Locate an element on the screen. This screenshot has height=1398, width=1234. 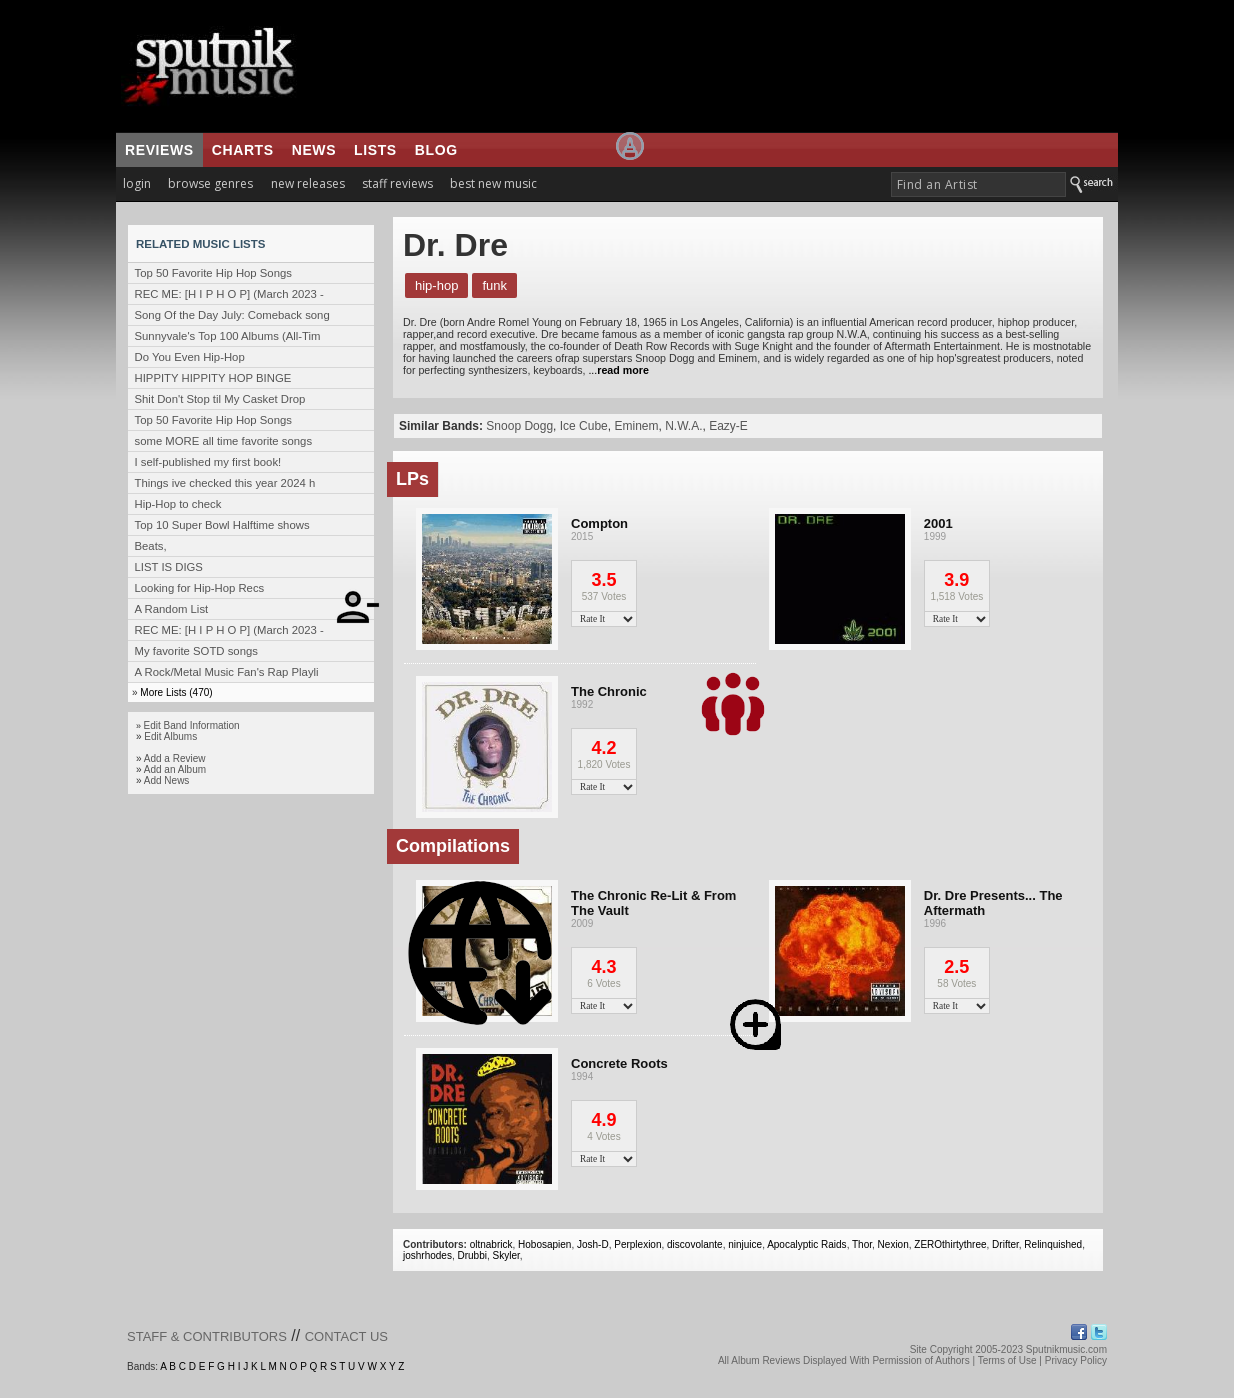
zoom in on image or content is located at coordinates (755, 1024).